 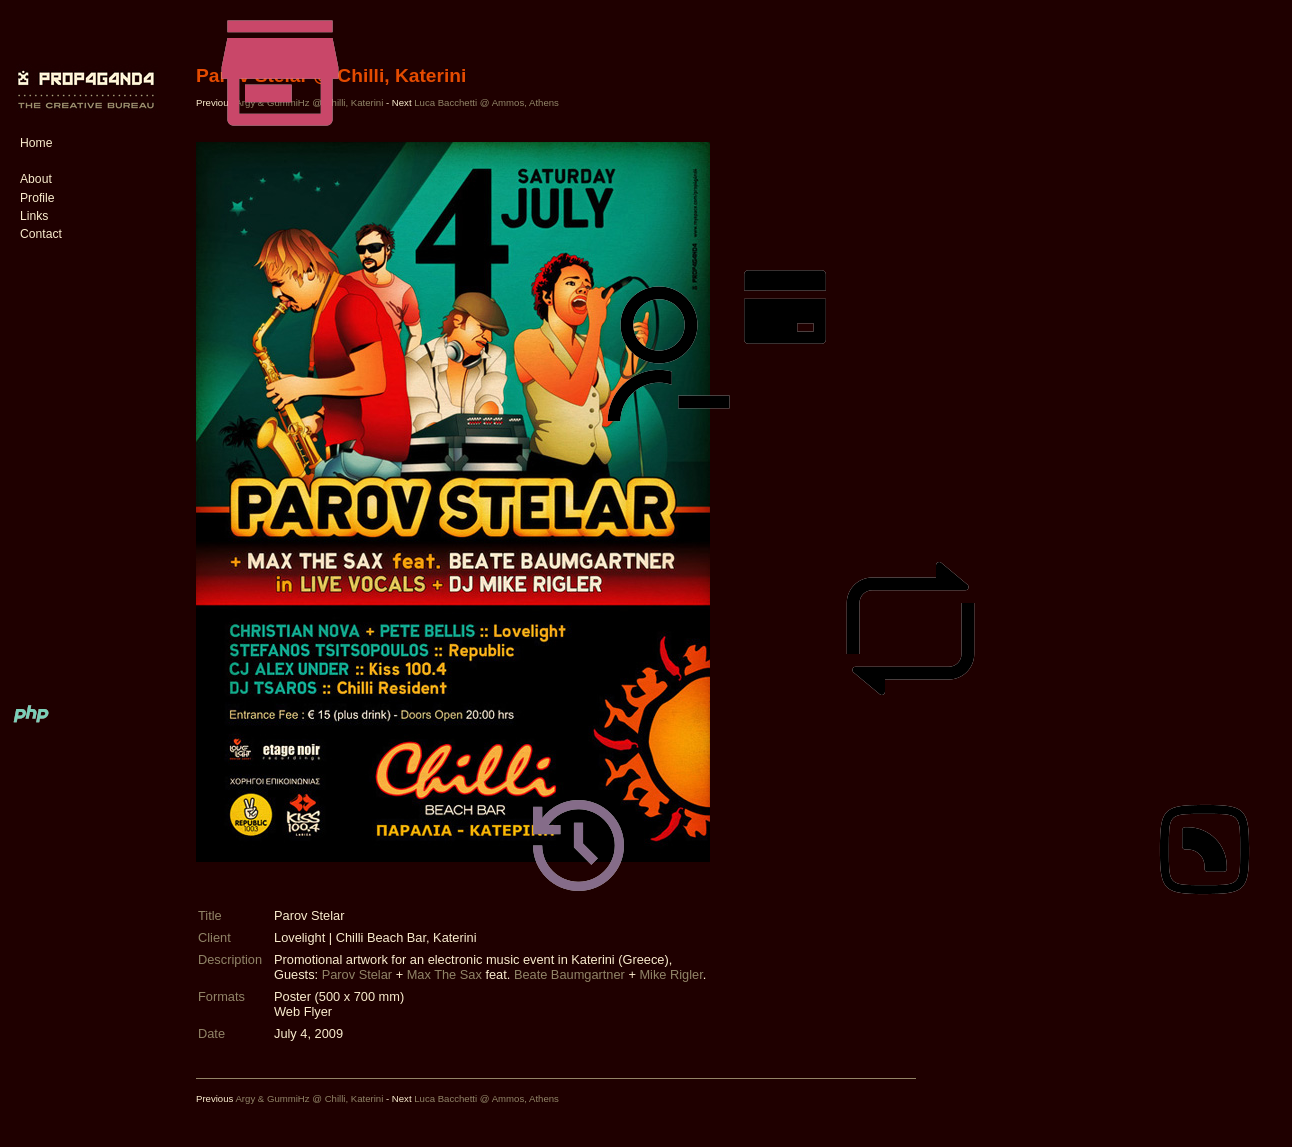 What do you see at coordinates (659, 357) in the screenshot?
I see `remove a user or contact` at bounding box center [659, 357].